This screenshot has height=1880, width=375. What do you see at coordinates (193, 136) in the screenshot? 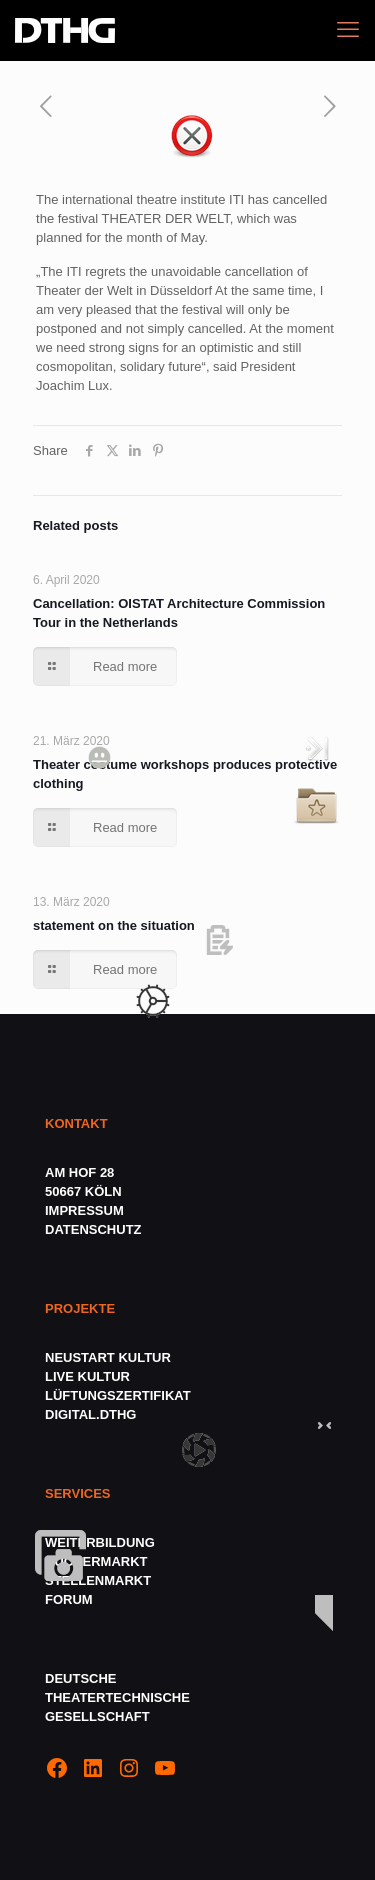
I see `delete selected item` at bounding box center [193, 136].